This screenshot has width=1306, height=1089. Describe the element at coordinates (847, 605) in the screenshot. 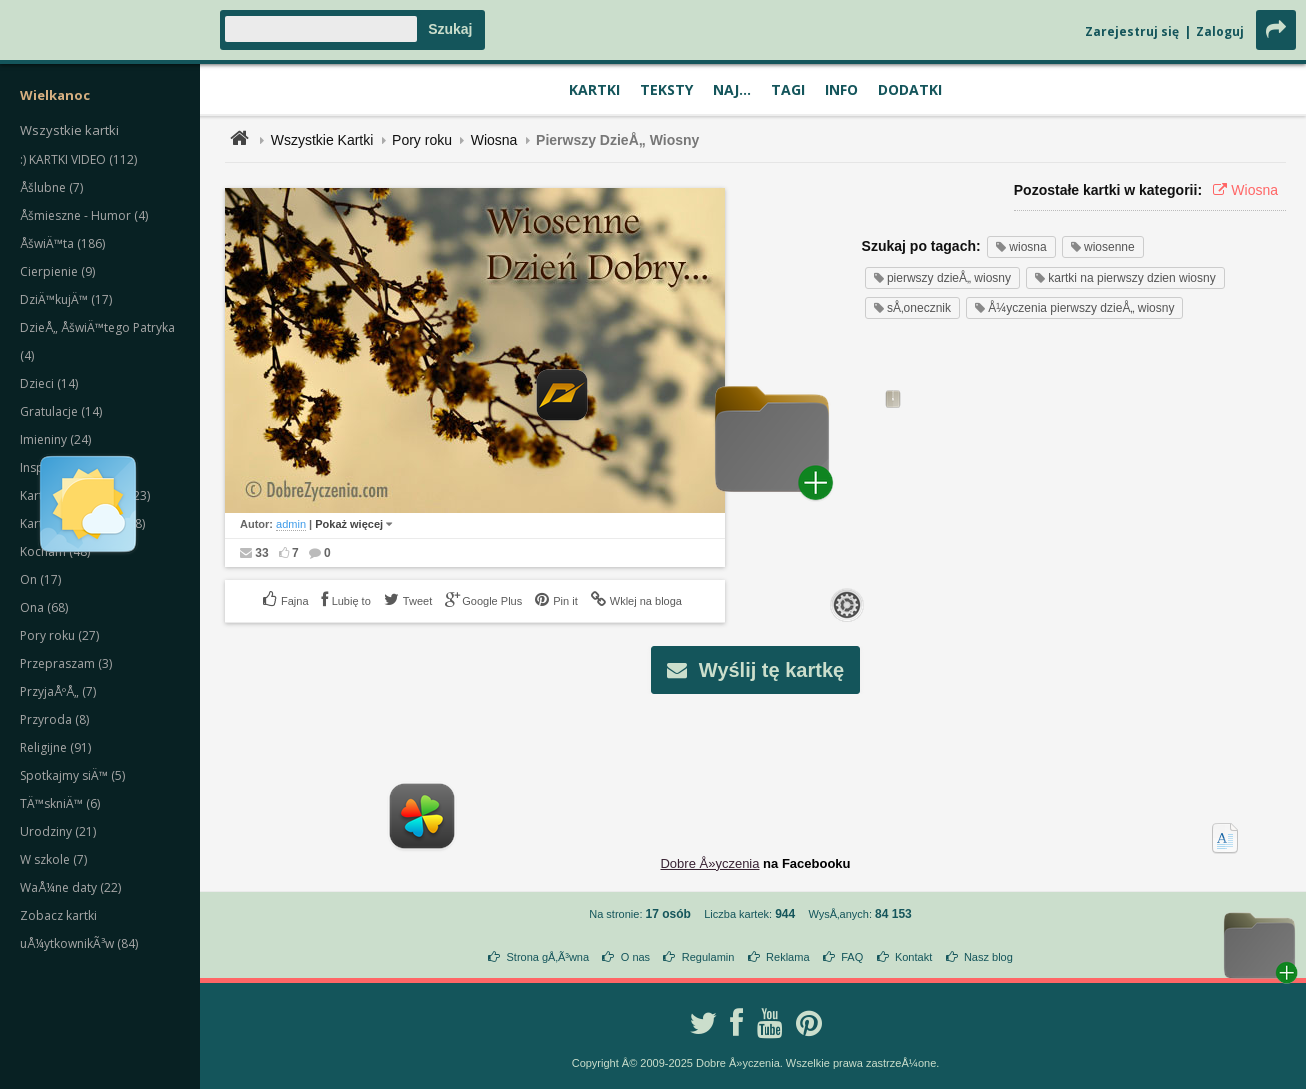

I see `open system preferences` at that location.